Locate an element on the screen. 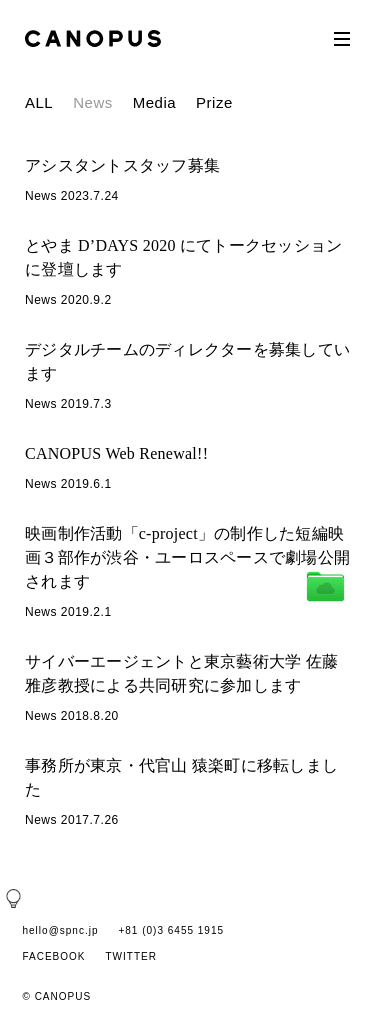 This screenshot has width=375, height=1032. access cloud-synced files and folders is located at coordinates (325, 586).